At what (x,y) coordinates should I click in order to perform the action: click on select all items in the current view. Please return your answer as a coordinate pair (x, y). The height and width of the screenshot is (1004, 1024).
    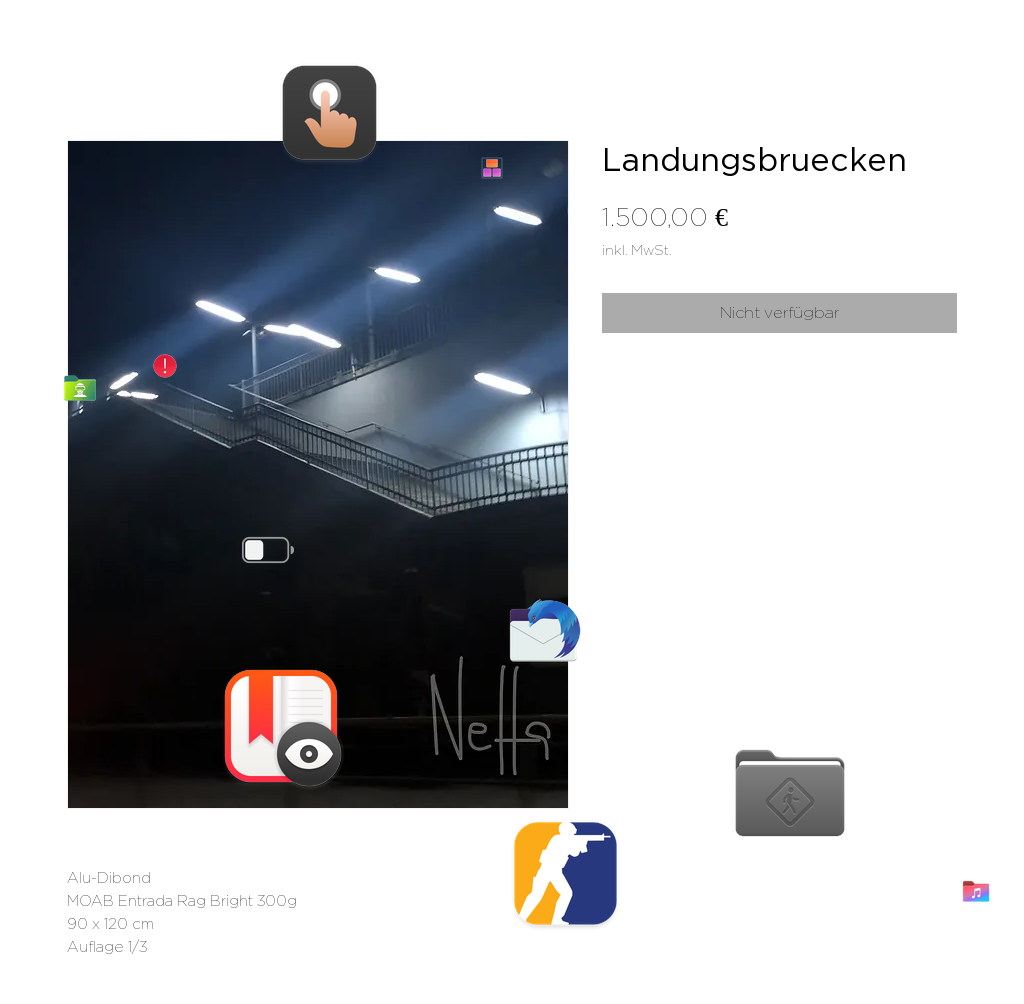
    Looking at the image, I should click on (492, 168).